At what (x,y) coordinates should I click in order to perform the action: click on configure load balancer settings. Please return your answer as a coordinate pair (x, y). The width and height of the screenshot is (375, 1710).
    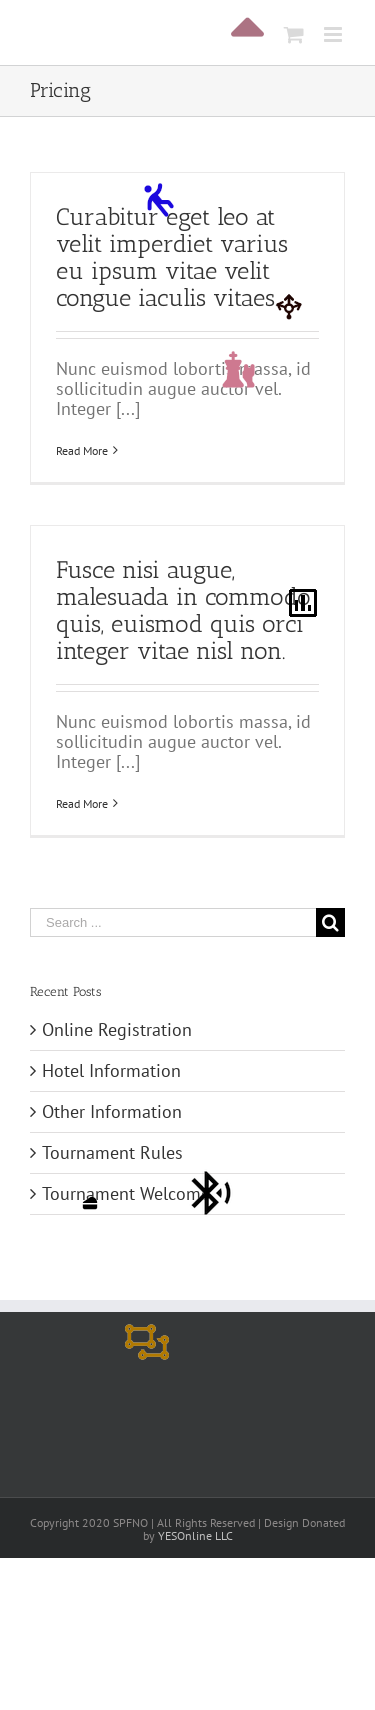
    Looking at the image, I should click on (289, 307).